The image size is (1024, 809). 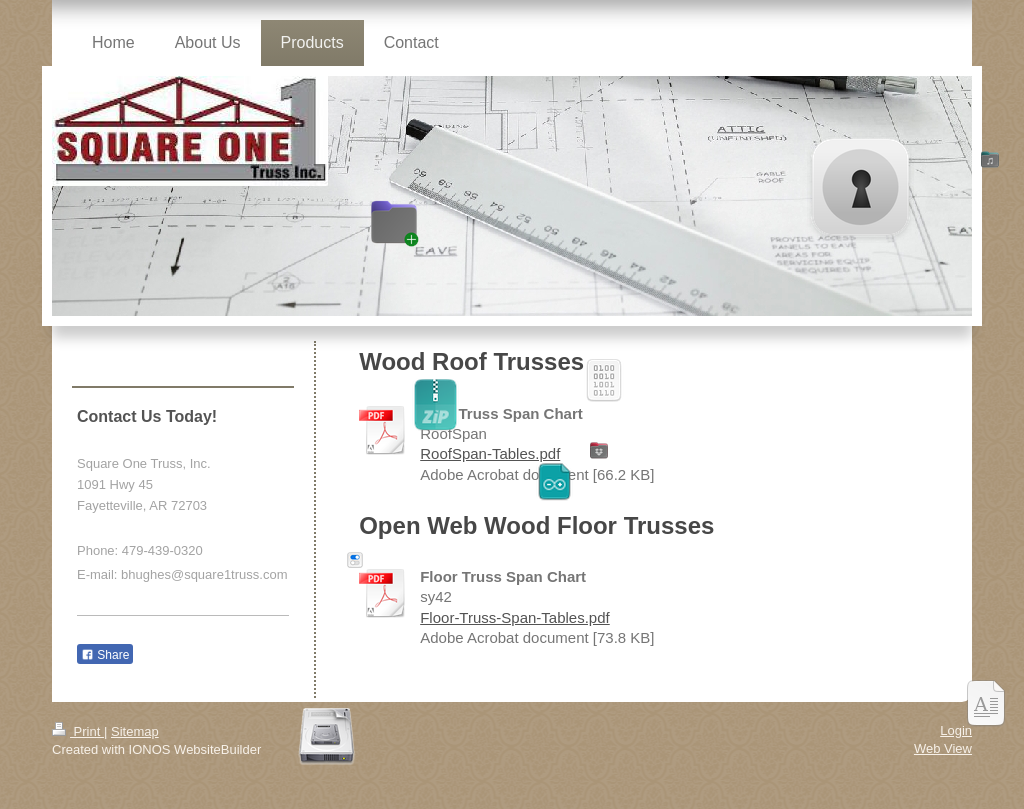 I want to click on indicates a binary or executable file type, so click(x=604, y=380).